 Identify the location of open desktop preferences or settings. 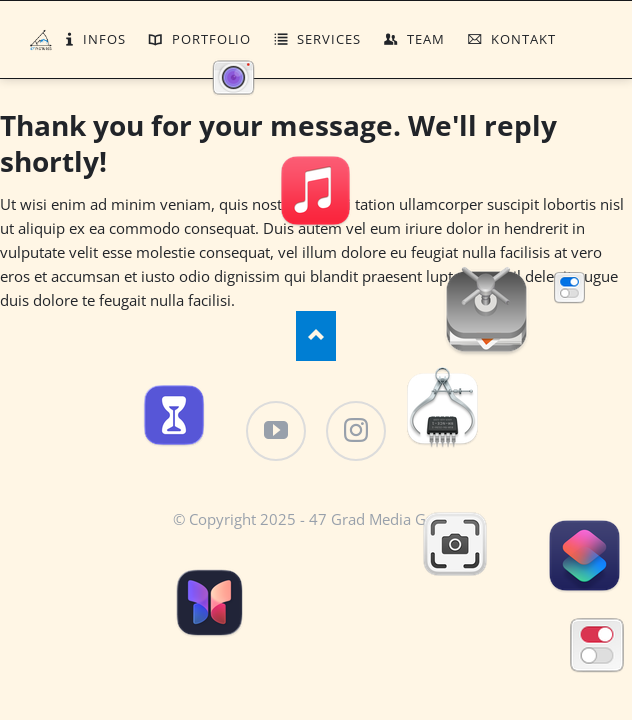
(597, 645).